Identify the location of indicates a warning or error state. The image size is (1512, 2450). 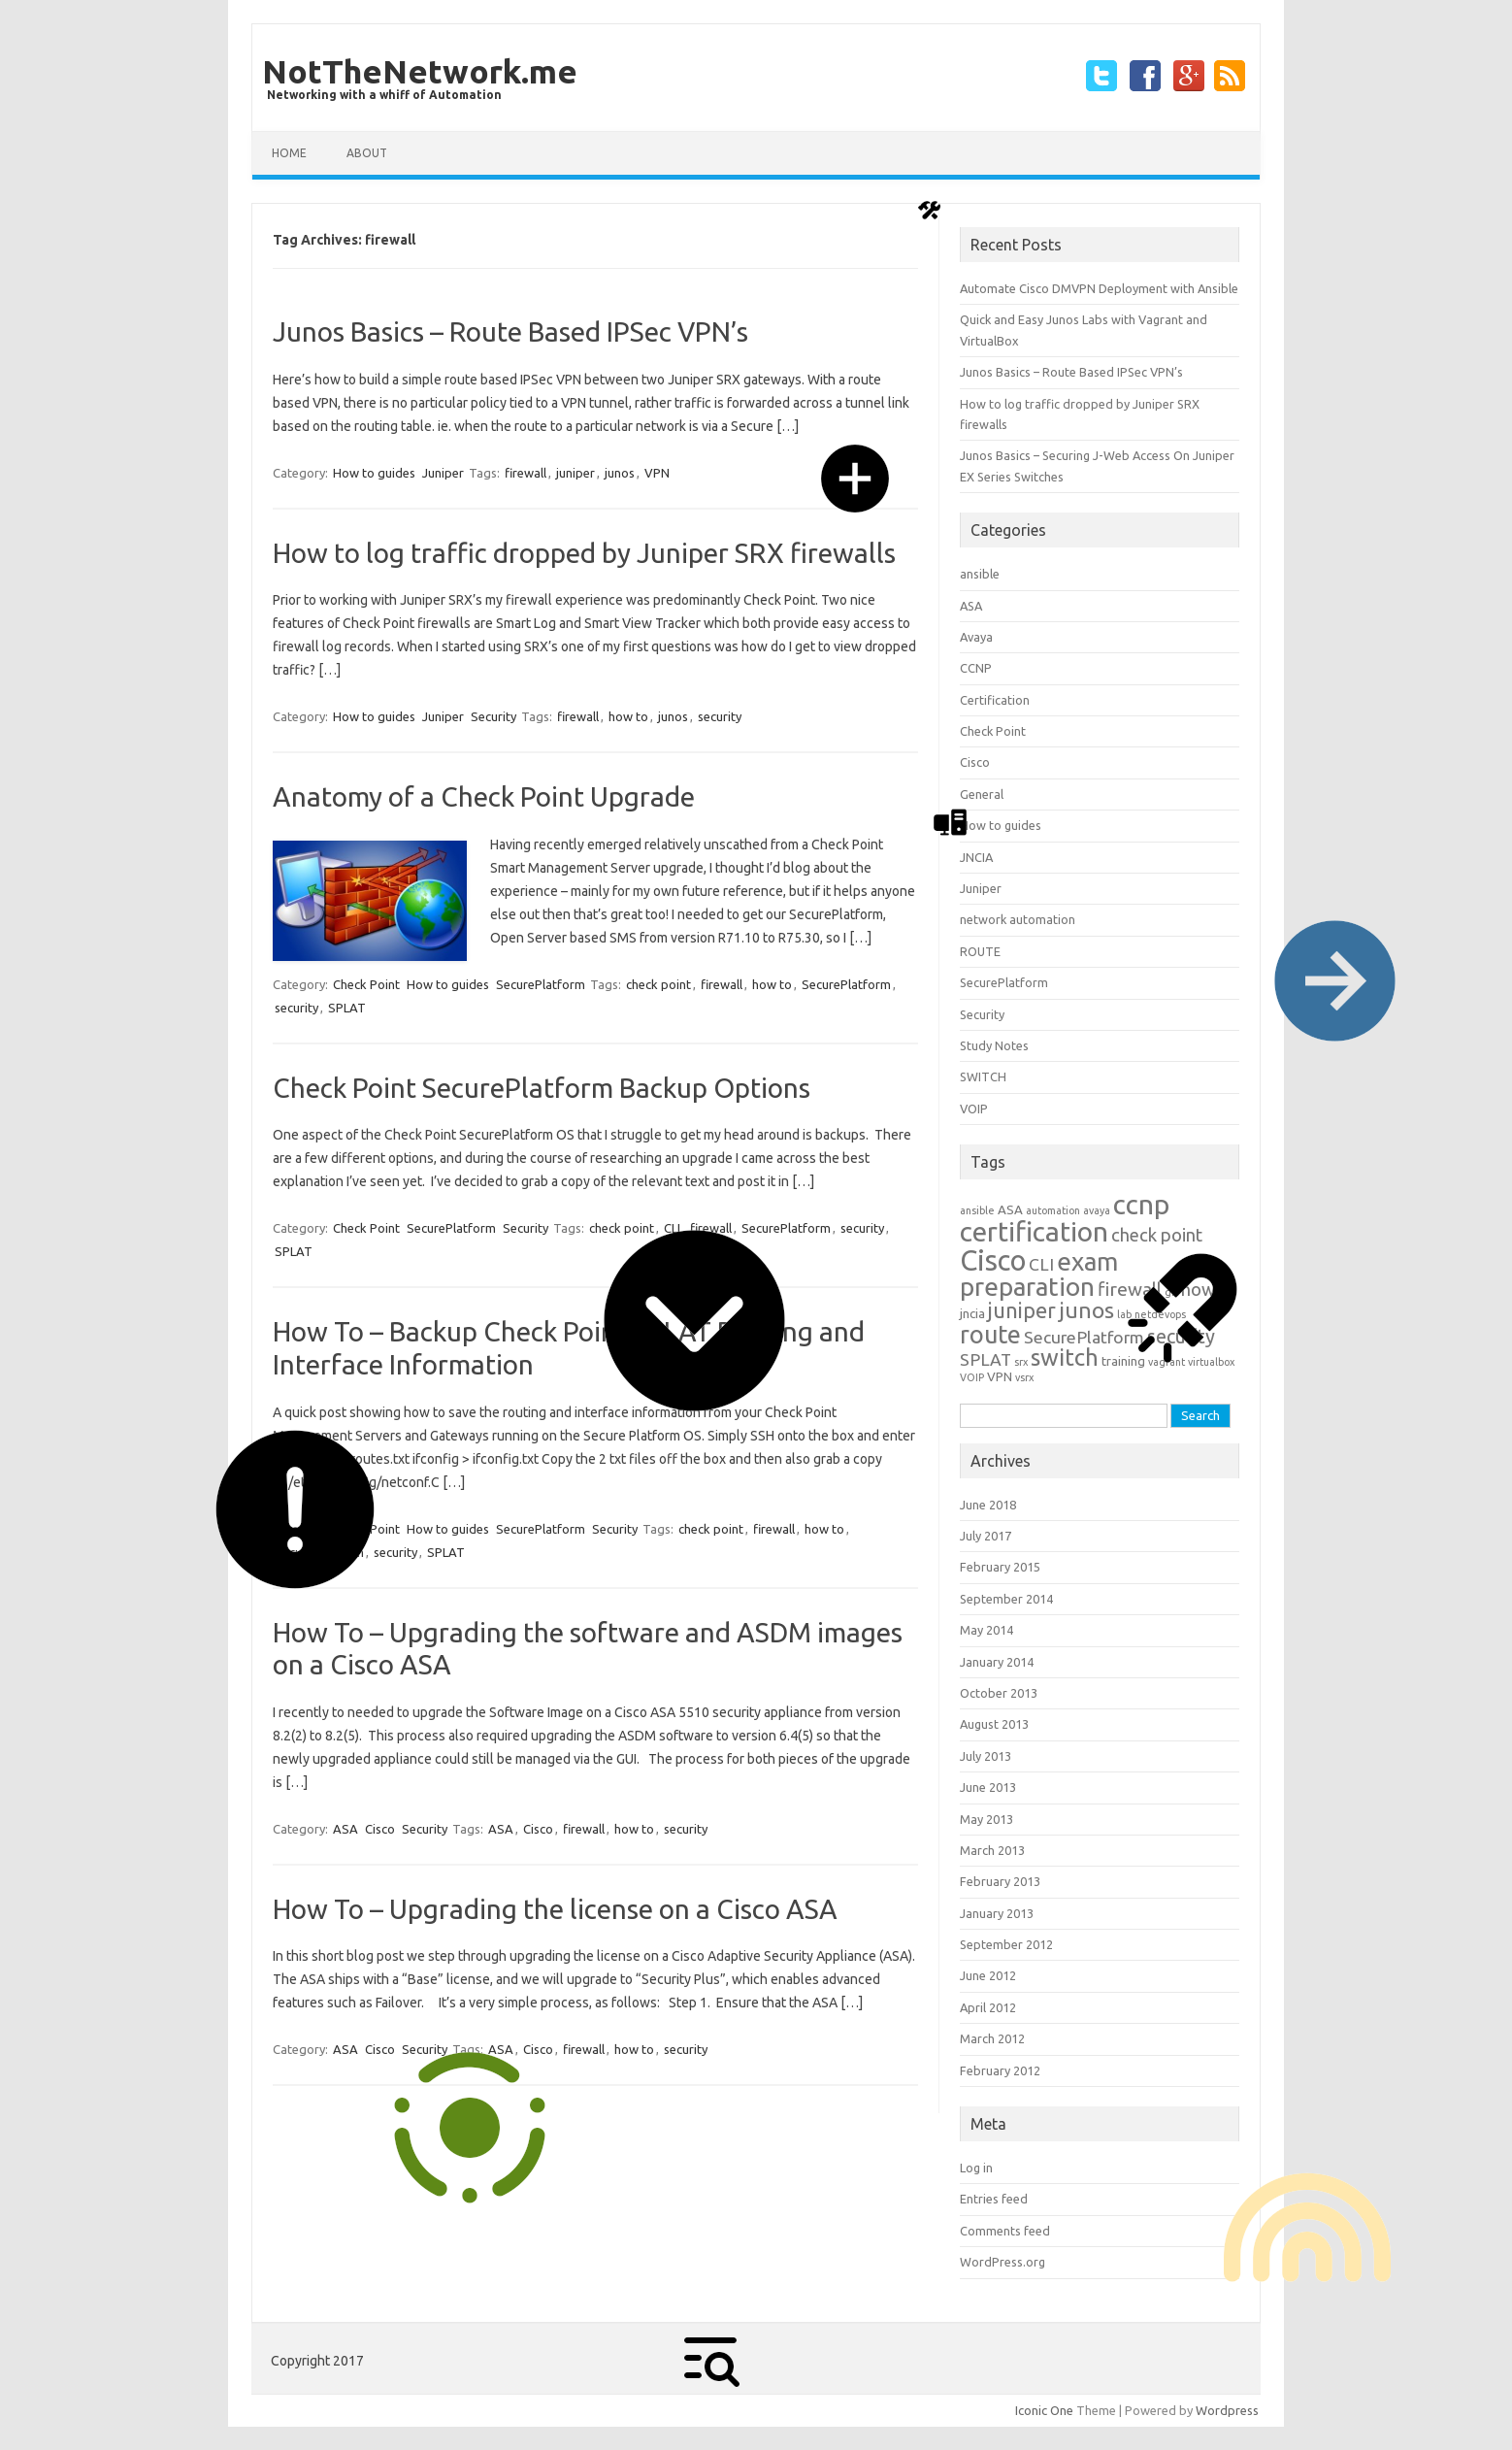
(295, 1509).